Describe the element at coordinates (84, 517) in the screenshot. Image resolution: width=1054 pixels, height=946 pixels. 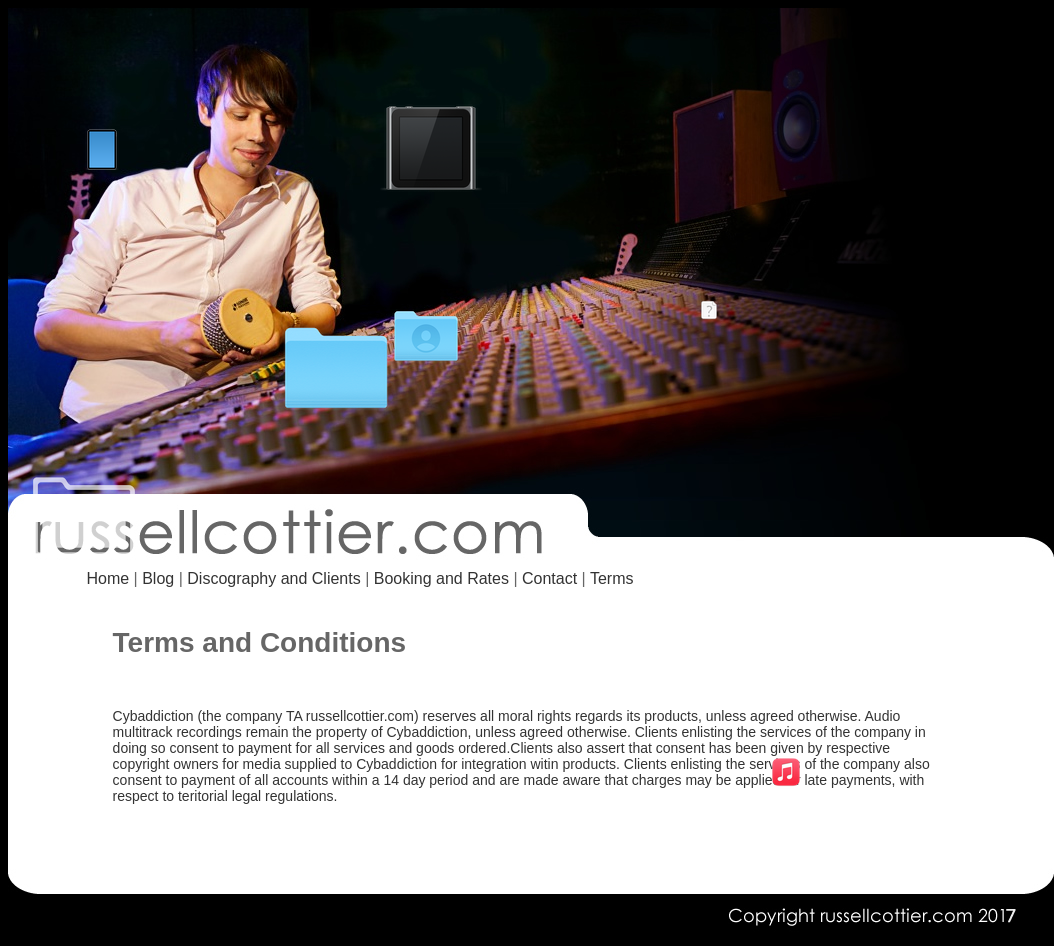
I see `access your iMovie media library` at that location.